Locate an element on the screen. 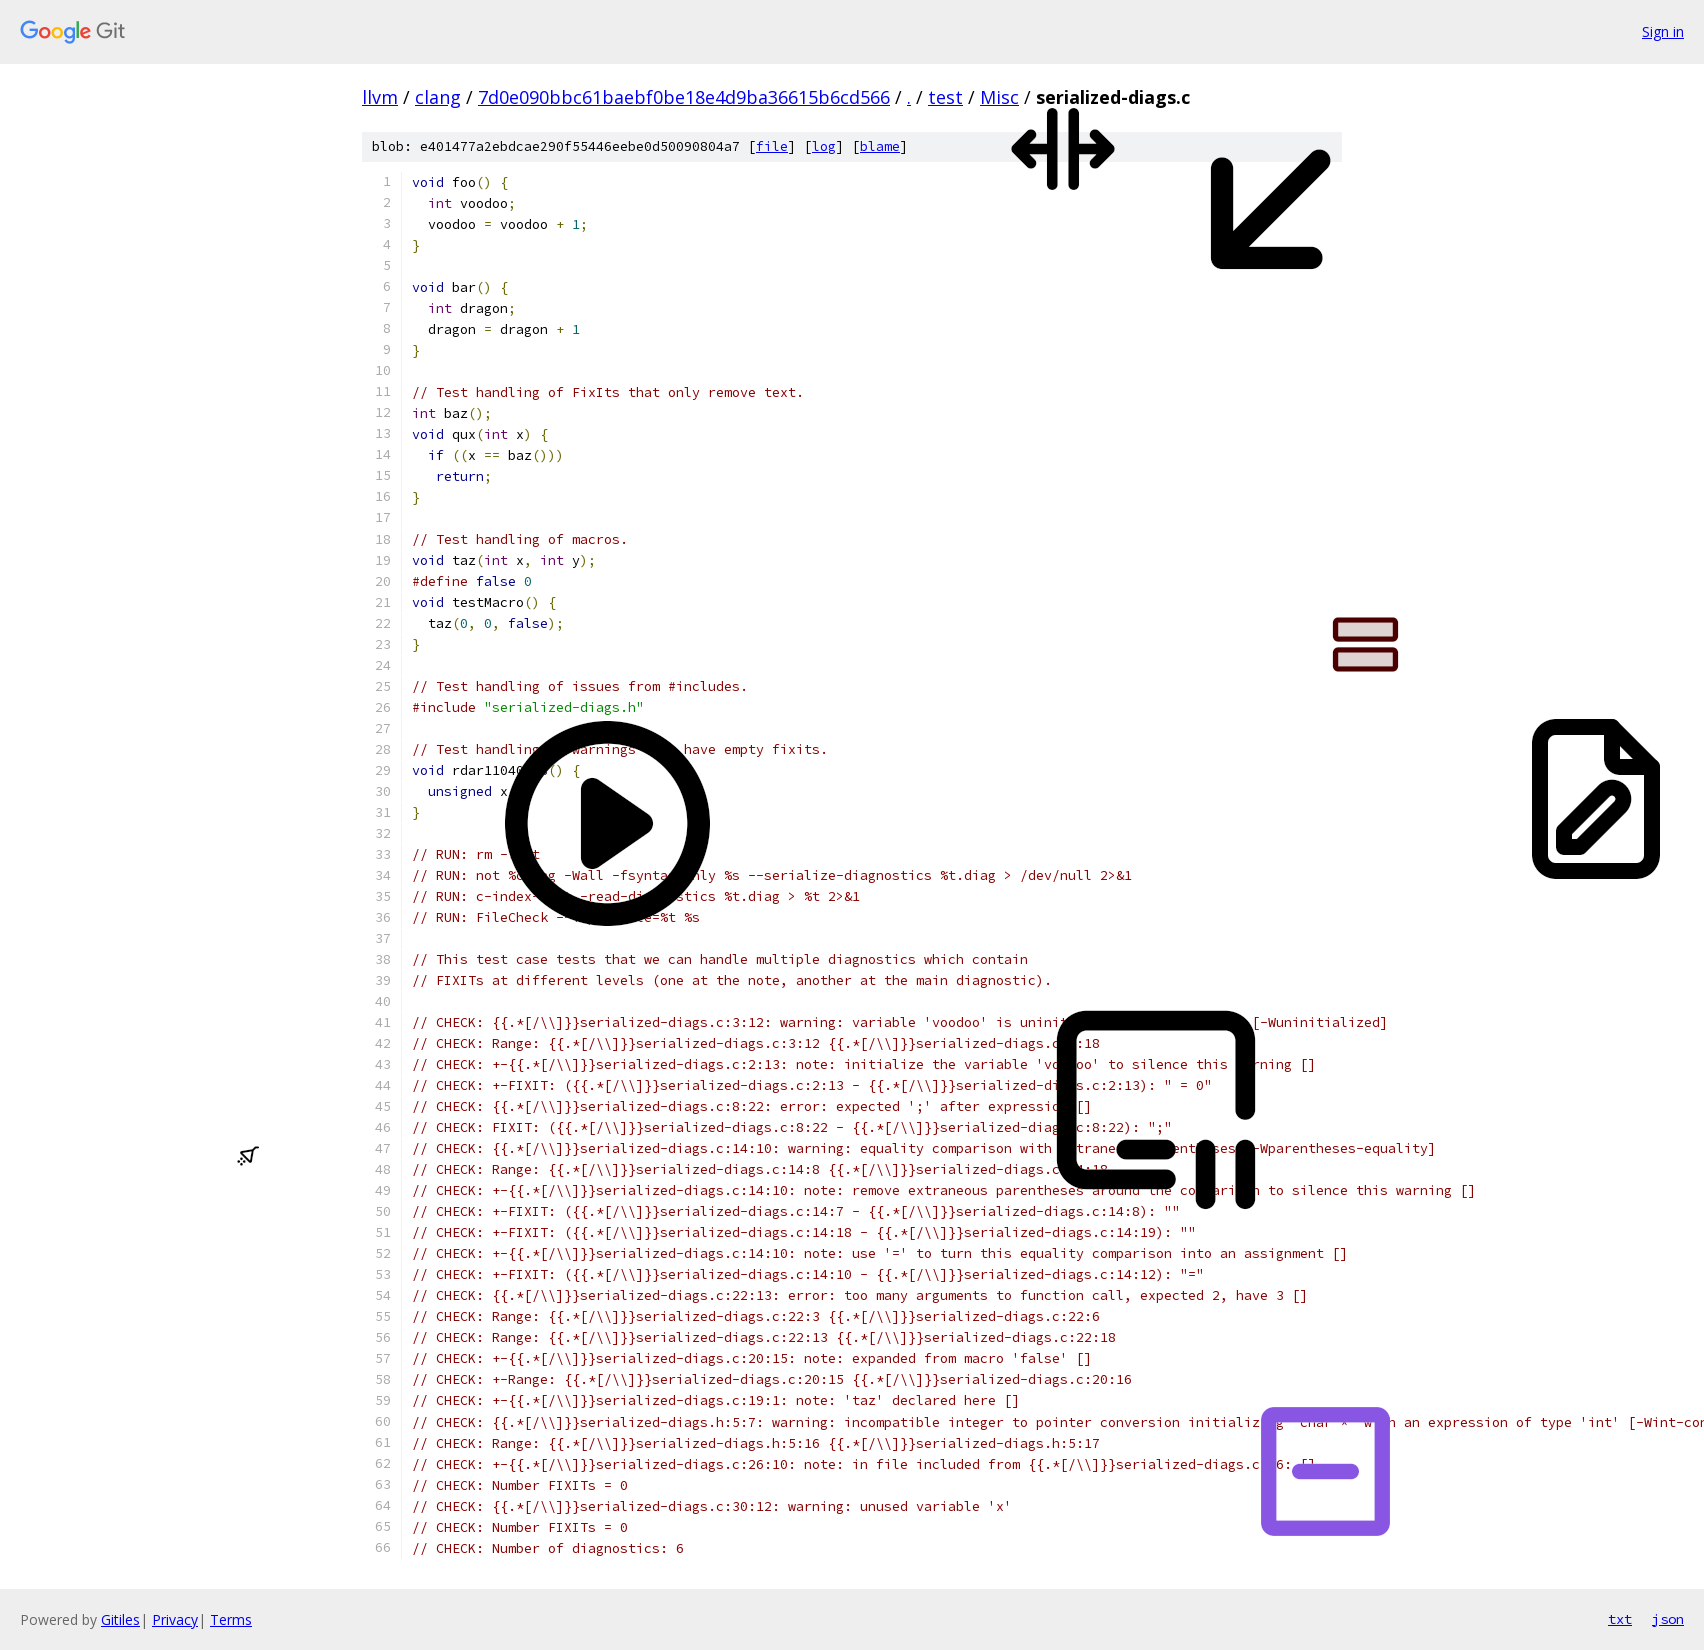 The image size is (1704, 1650). edit this document is located at coordinates (1596, 799).